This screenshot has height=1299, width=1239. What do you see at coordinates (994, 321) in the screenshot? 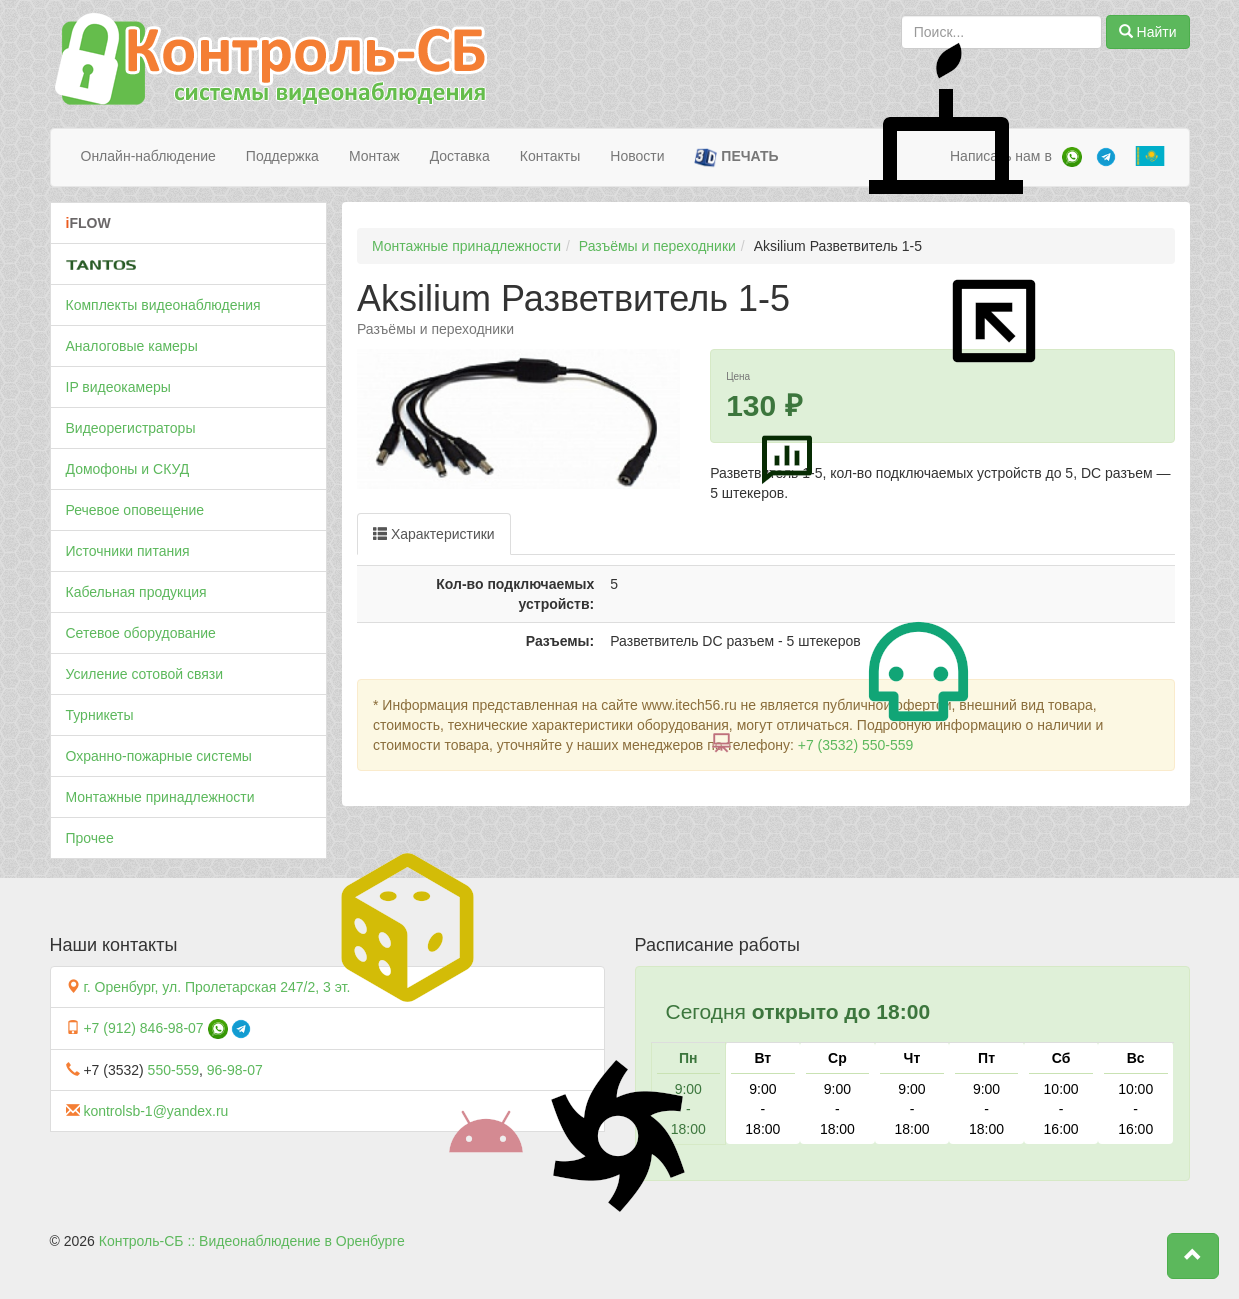
I see `navigate back and up one level` at bounding box center [994, 321].